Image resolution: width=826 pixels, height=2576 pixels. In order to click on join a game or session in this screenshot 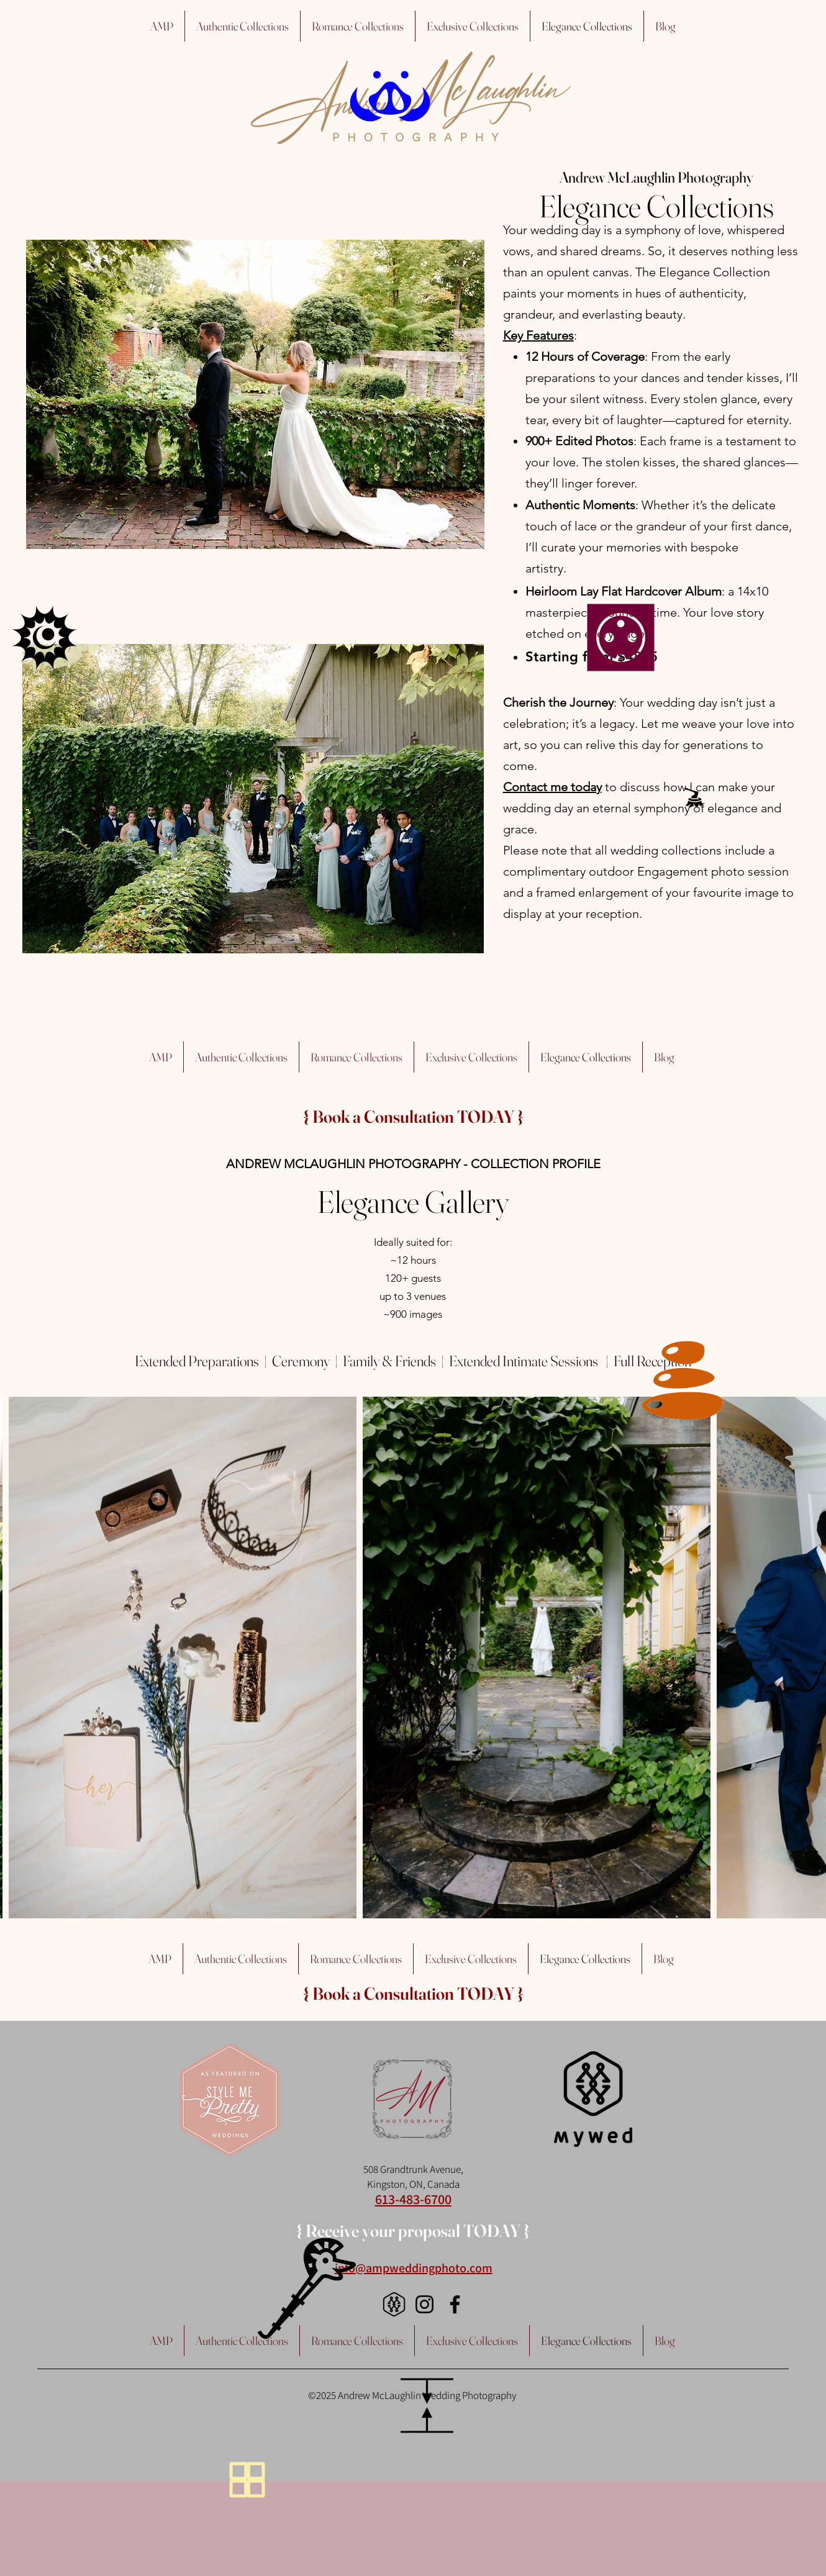, I will do `click(427, 2405)`.